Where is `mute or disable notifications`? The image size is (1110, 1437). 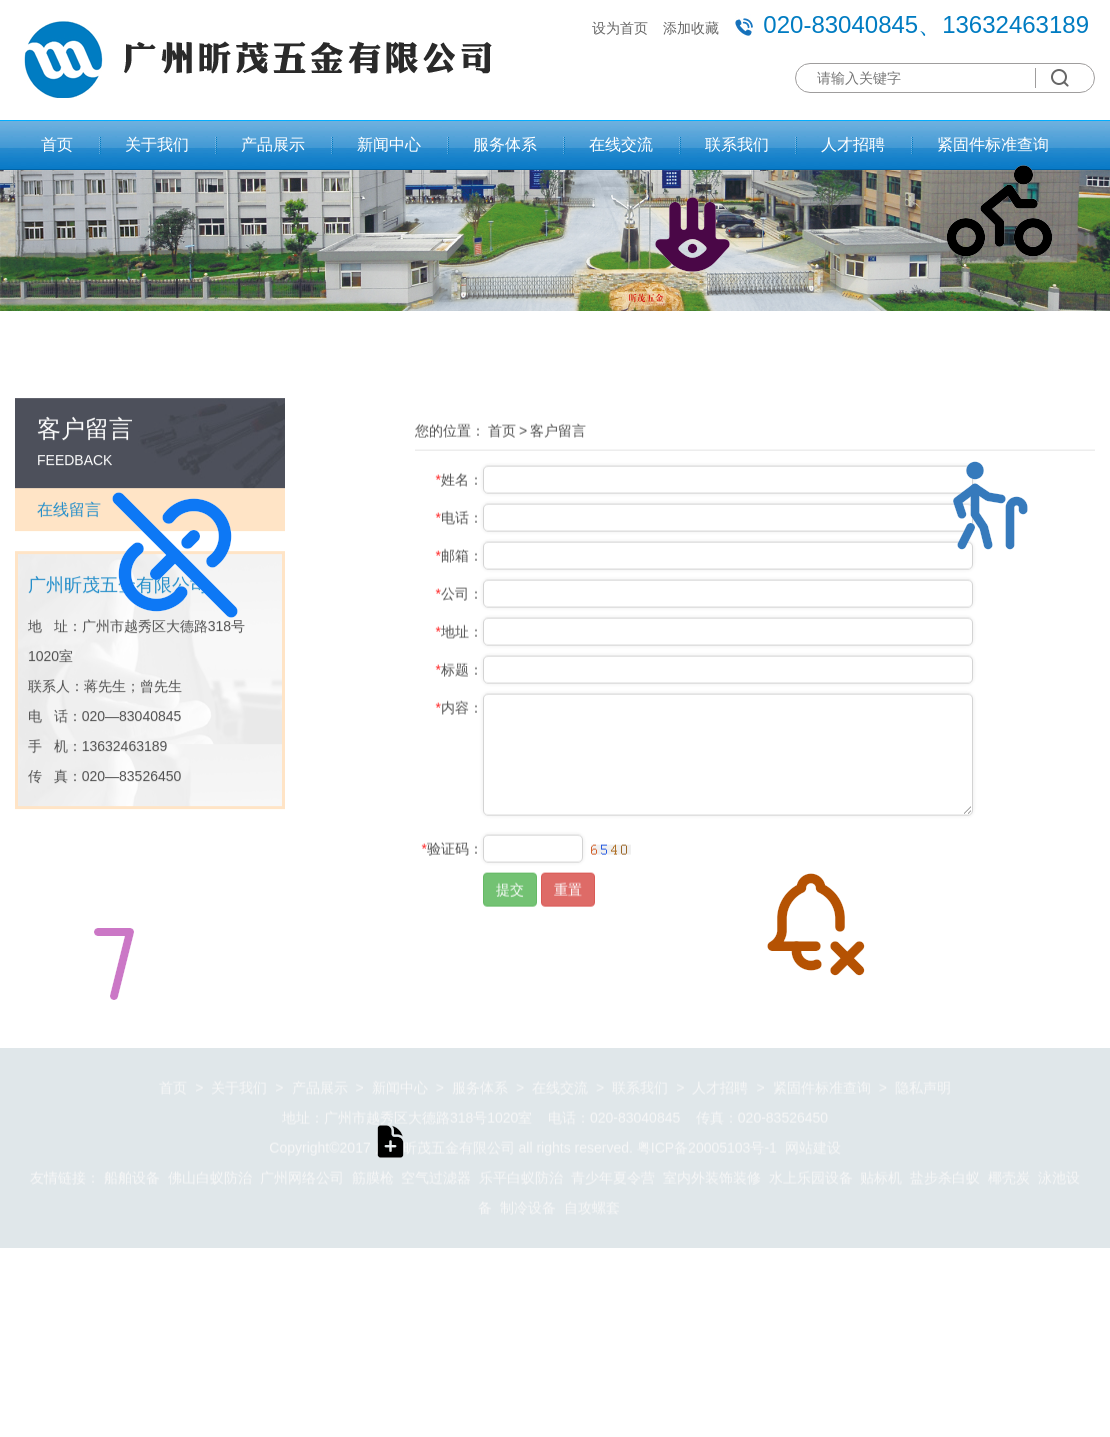
mute or disable notifications is located at coordinates (811, 922).